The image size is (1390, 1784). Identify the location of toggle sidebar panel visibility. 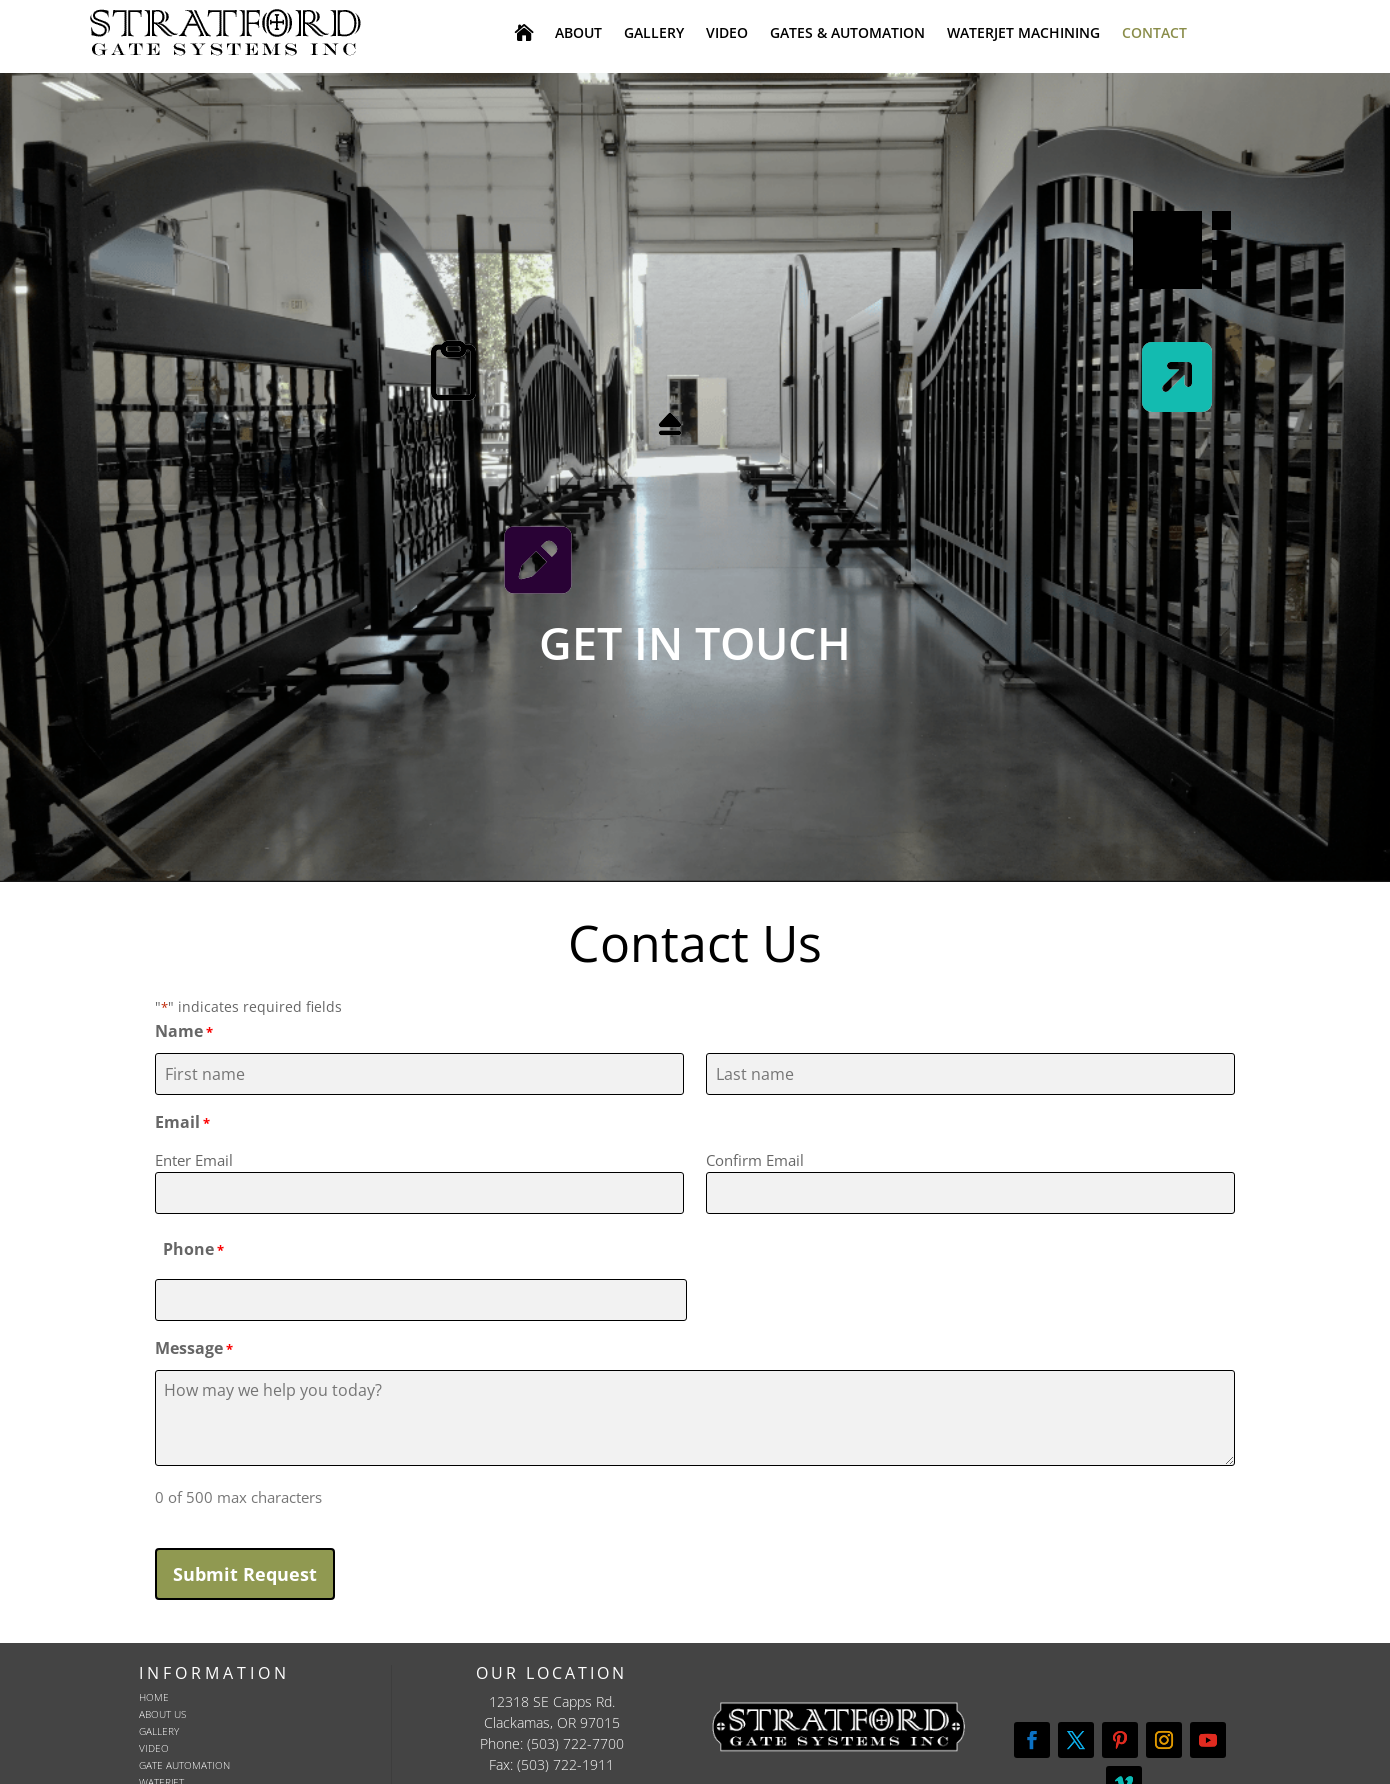
(1182, 250).